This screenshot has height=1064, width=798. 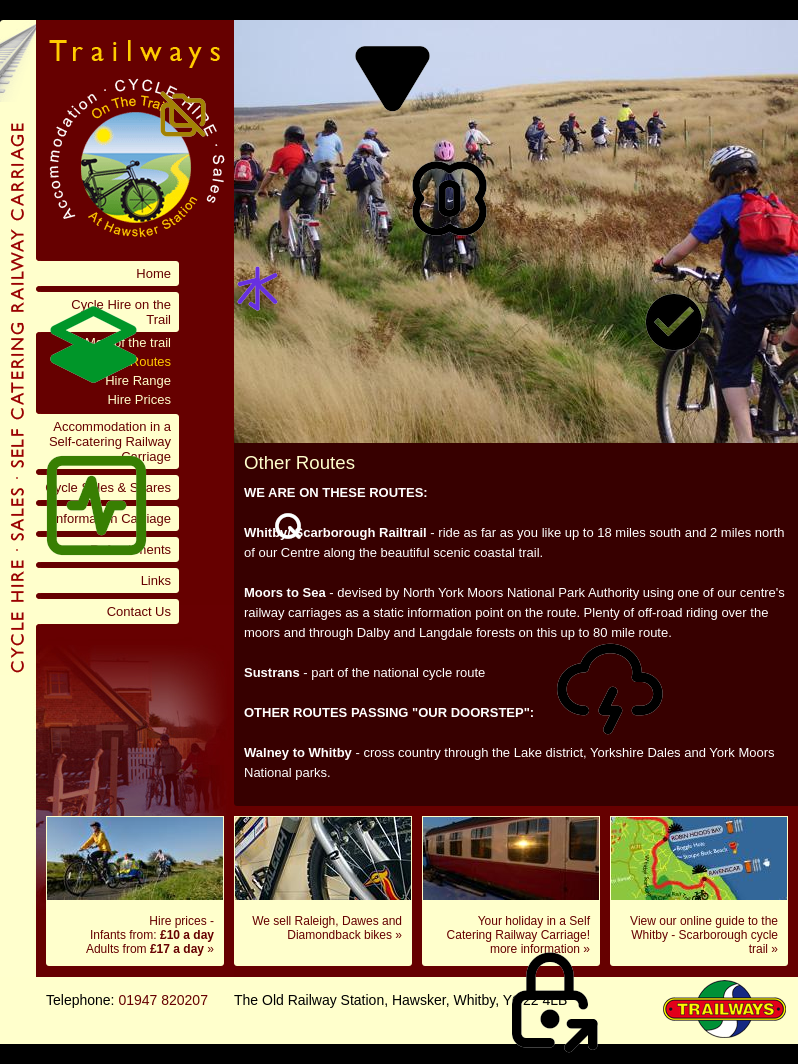 I want to click on indicates guatemalan quetzal currency, so click(x=288, y=526).